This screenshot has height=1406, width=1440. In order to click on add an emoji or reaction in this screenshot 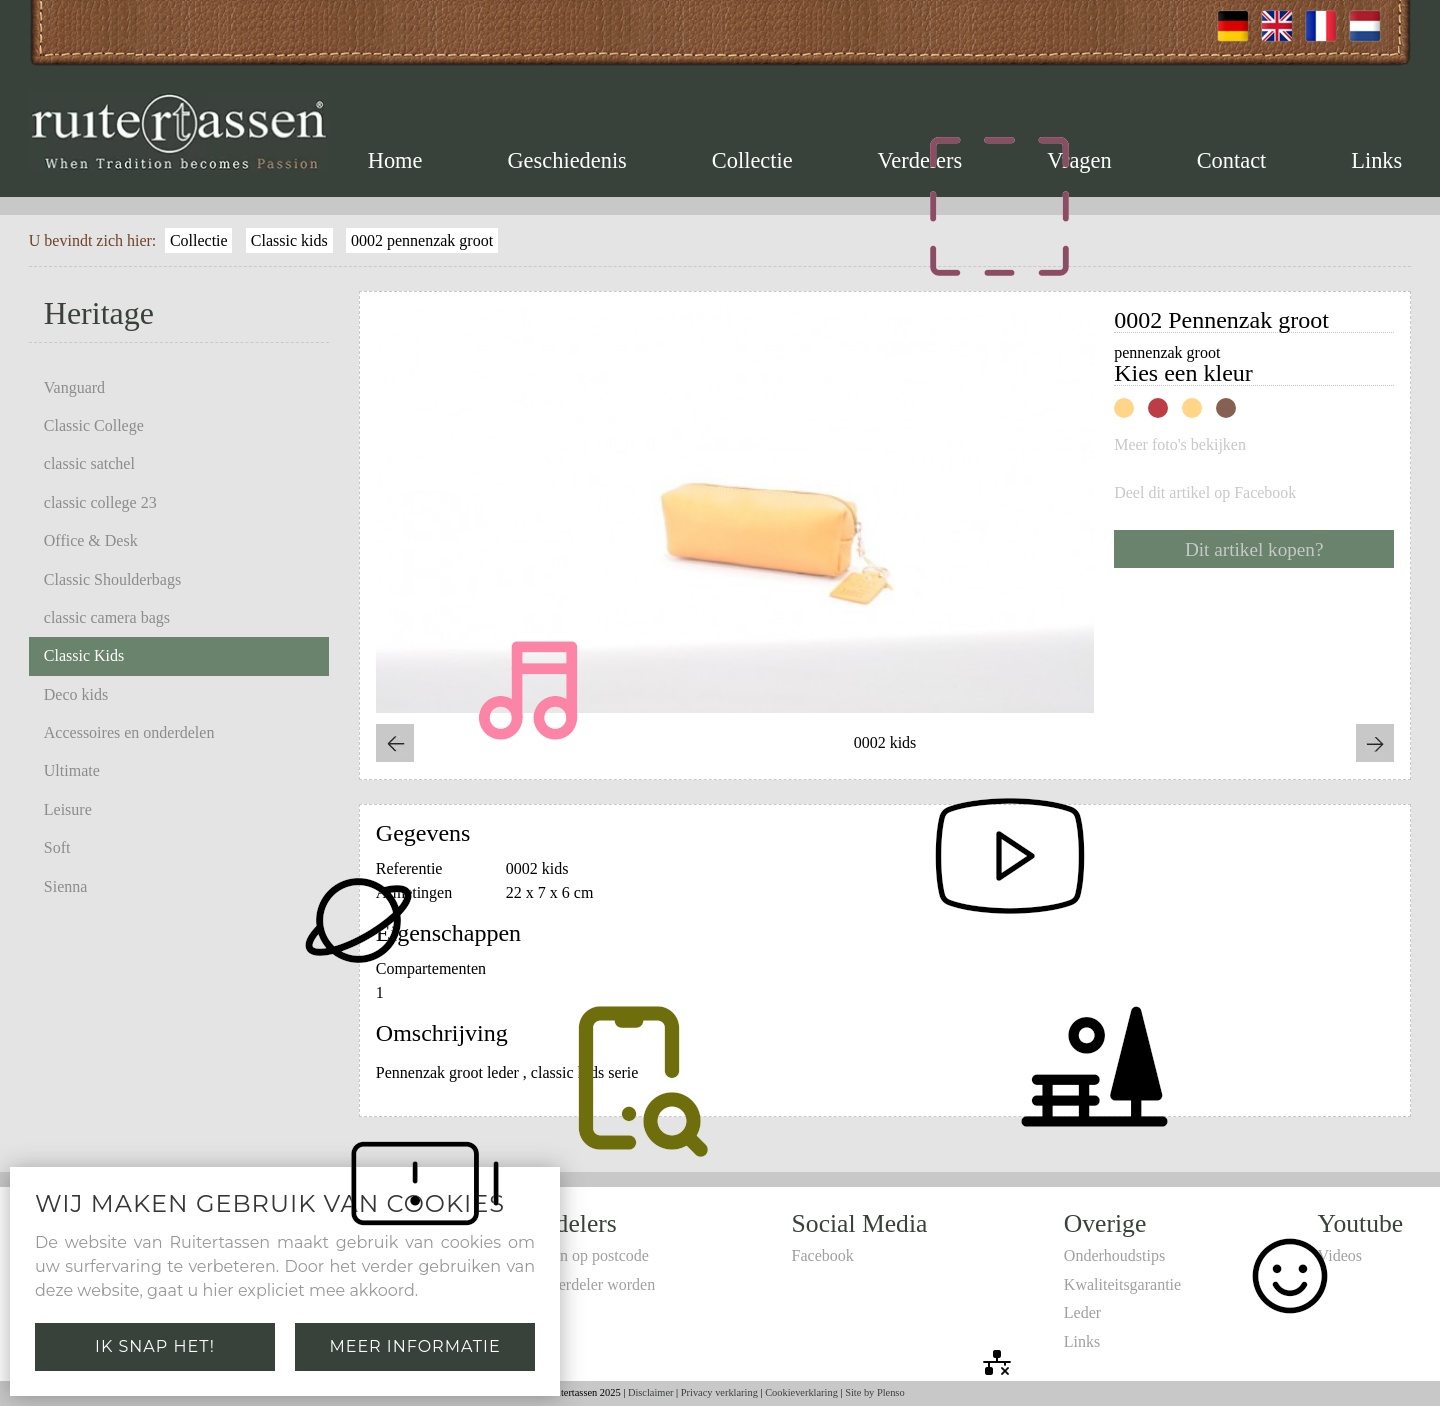, I will do `click(1290, 1276)`.